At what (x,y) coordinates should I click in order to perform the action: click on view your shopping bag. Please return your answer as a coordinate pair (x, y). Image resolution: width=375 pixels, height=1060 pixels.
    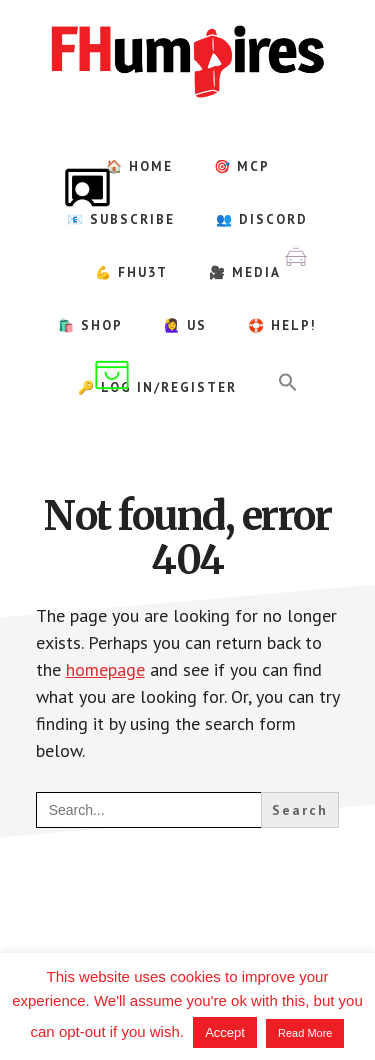
    Looking at the image, I should click on (112, 375).